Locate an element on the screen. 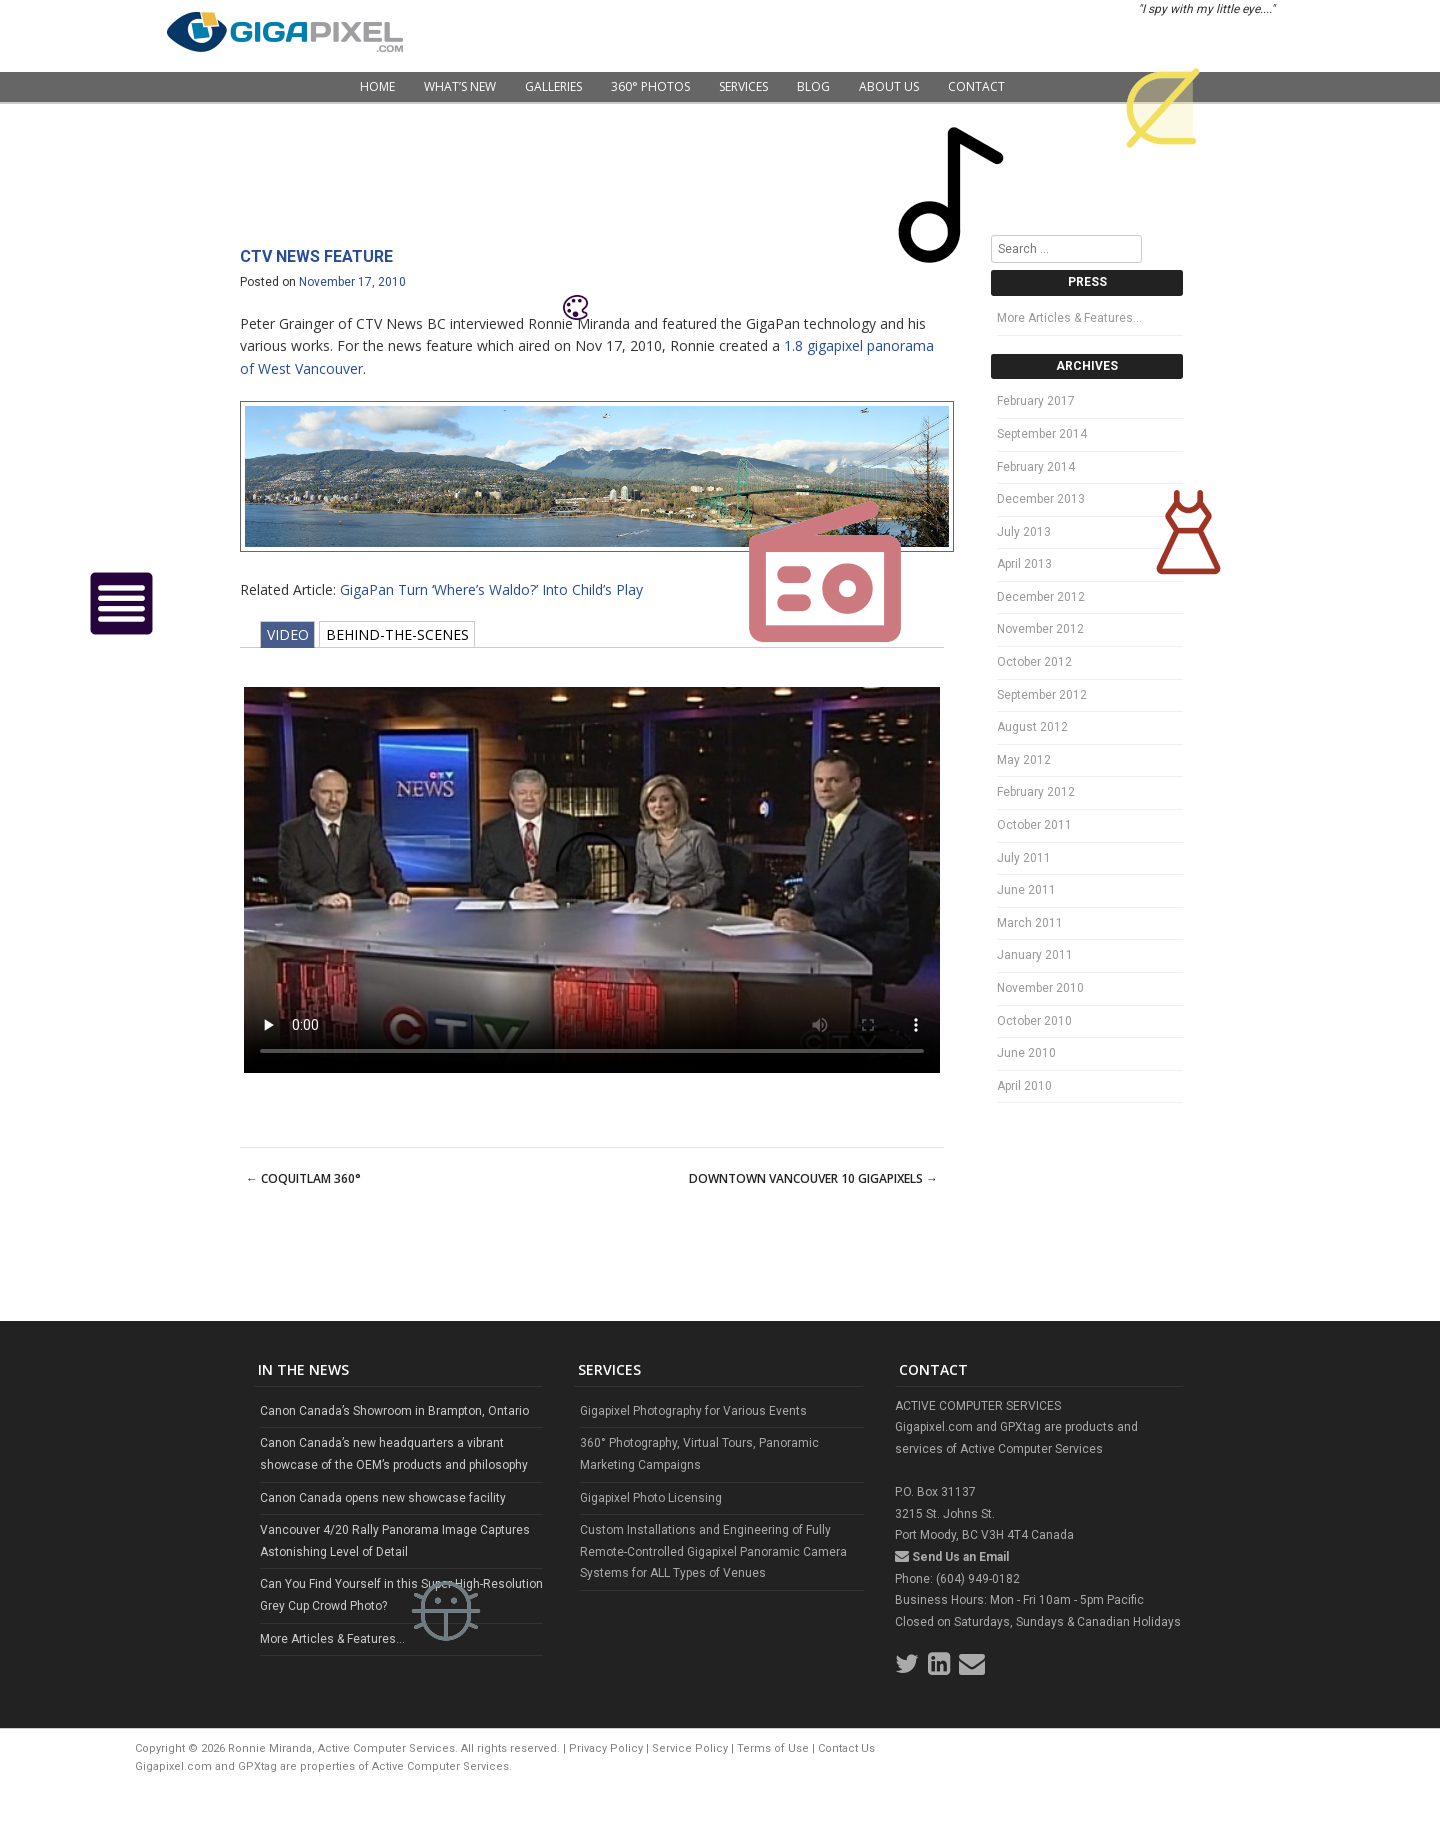 Image resolution: width=1440 pixels, height=1848 pixels. justify text alignment is located at coordinates (121, 603).